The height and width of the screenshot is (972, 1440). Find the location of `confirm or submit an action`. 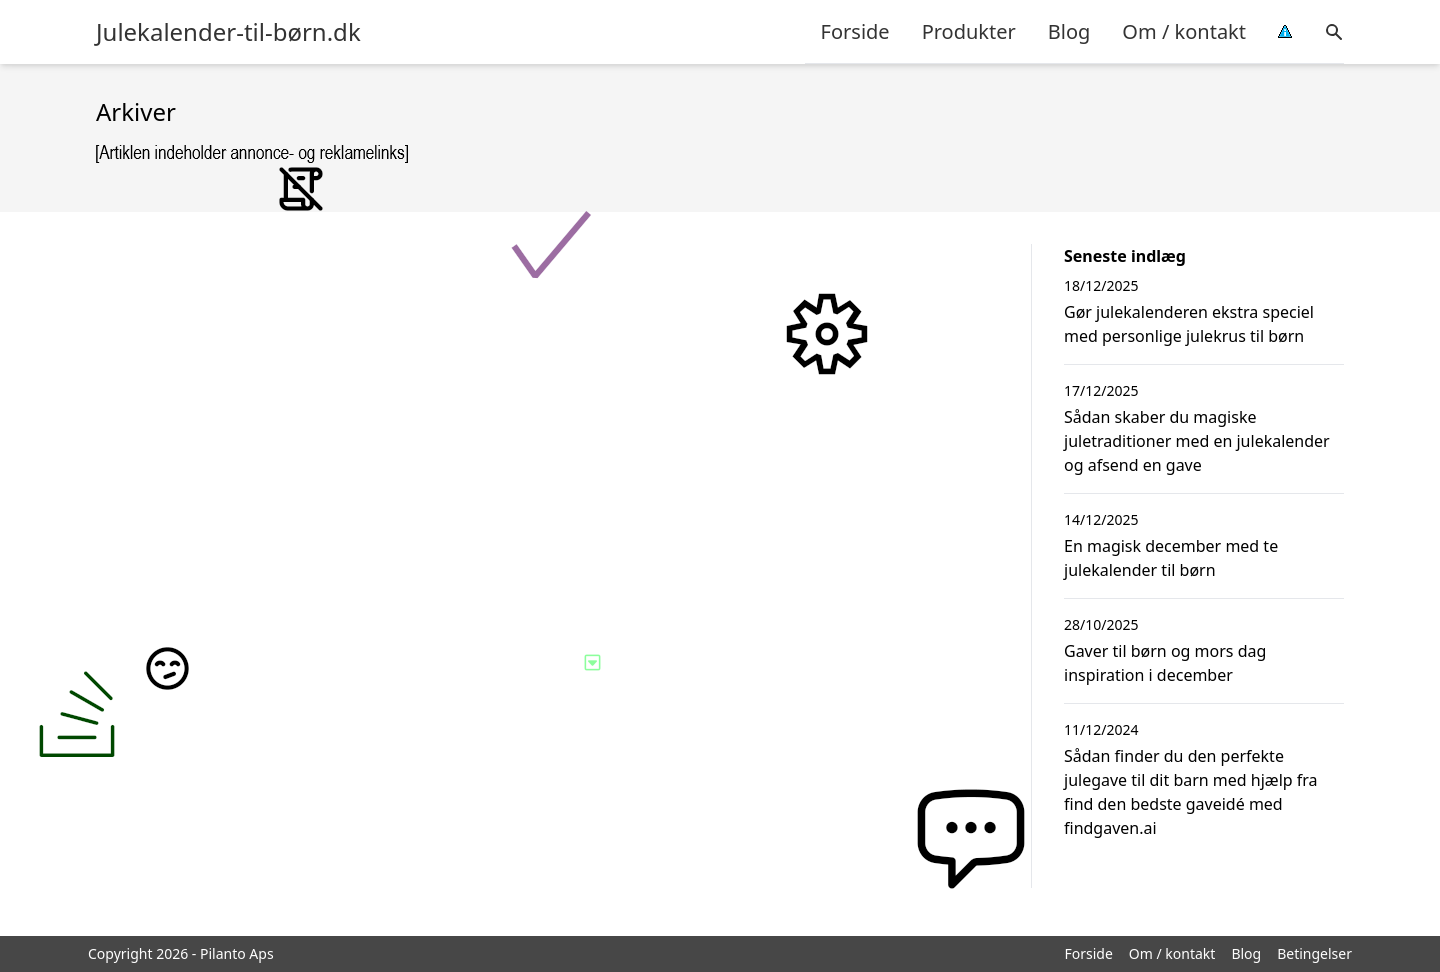

confirm or submit an action is located at coordinates (550, 244).